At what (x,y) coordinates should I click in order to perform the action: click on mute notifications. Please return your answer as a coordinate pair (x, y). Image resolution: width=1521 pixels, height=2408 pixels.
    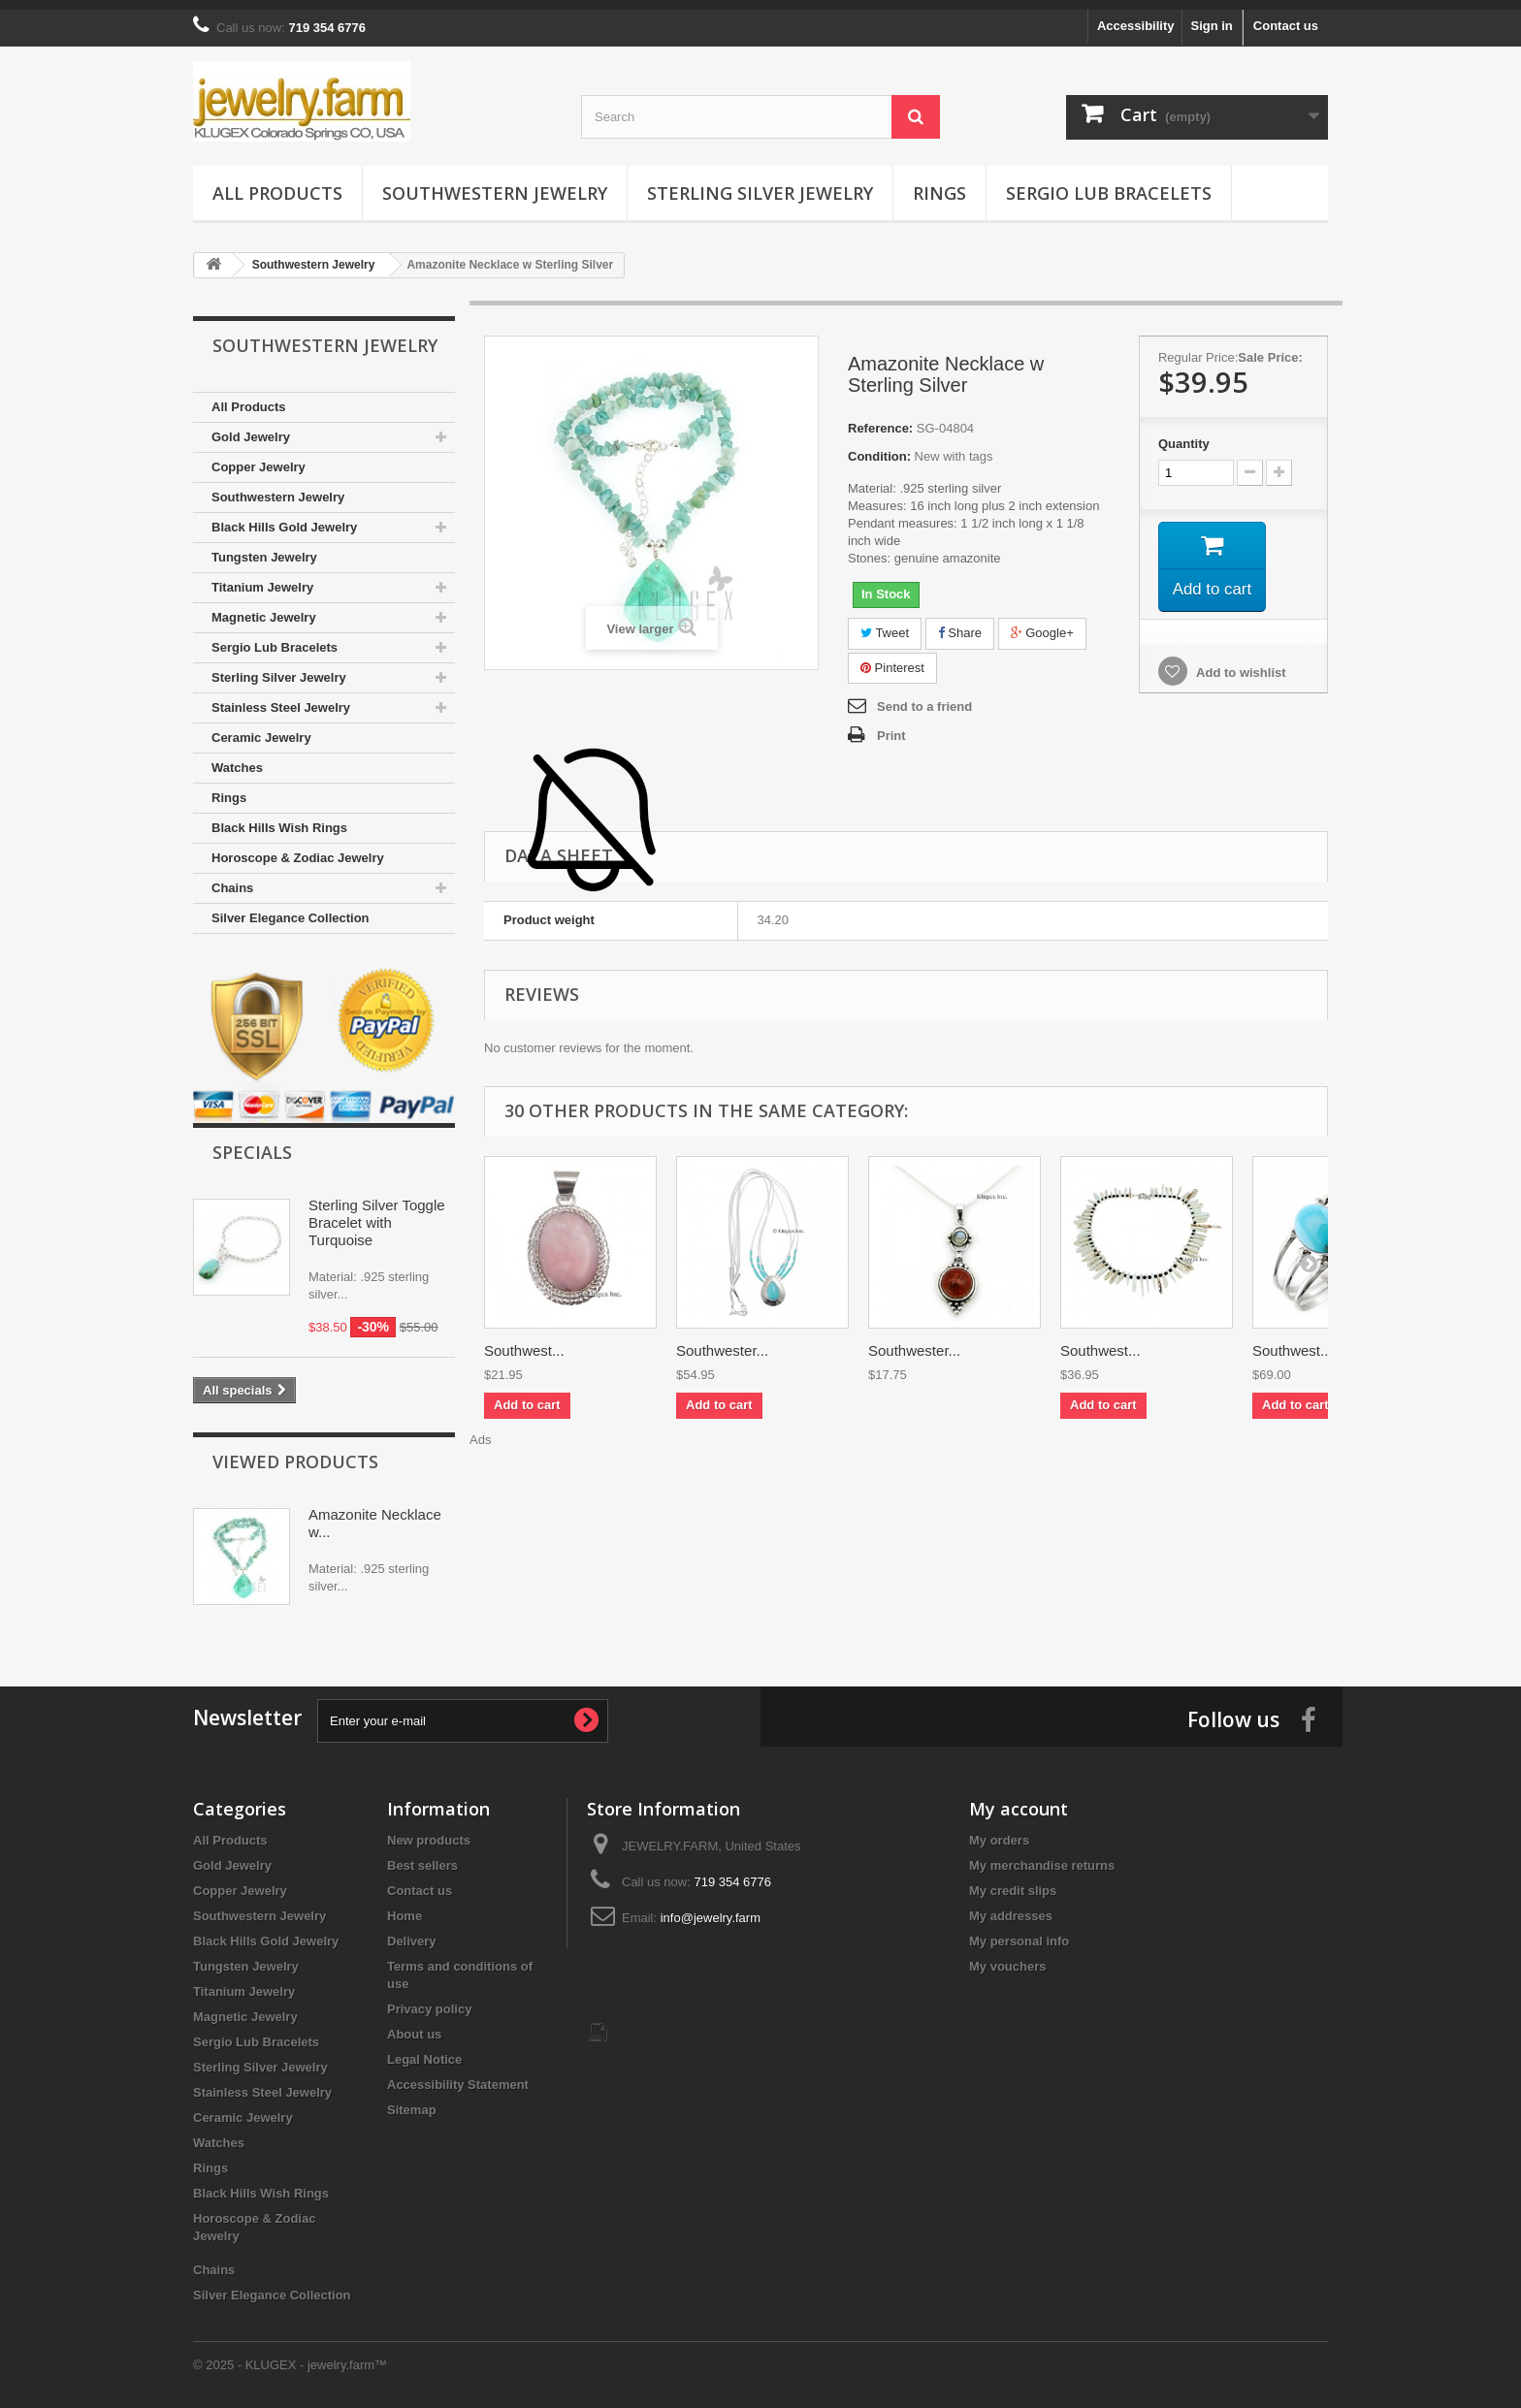
    Looking at the image, I should click on (593, 819).